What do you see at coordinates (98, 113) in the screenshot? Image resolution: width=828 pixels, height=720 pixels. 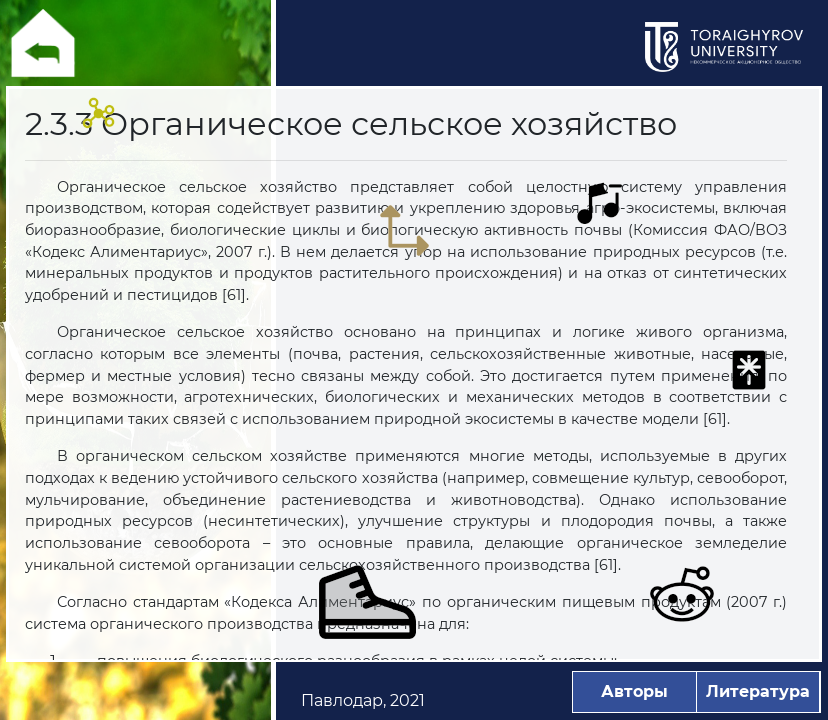 I see `view network connections or relationships` at bounding box center [98, 113].